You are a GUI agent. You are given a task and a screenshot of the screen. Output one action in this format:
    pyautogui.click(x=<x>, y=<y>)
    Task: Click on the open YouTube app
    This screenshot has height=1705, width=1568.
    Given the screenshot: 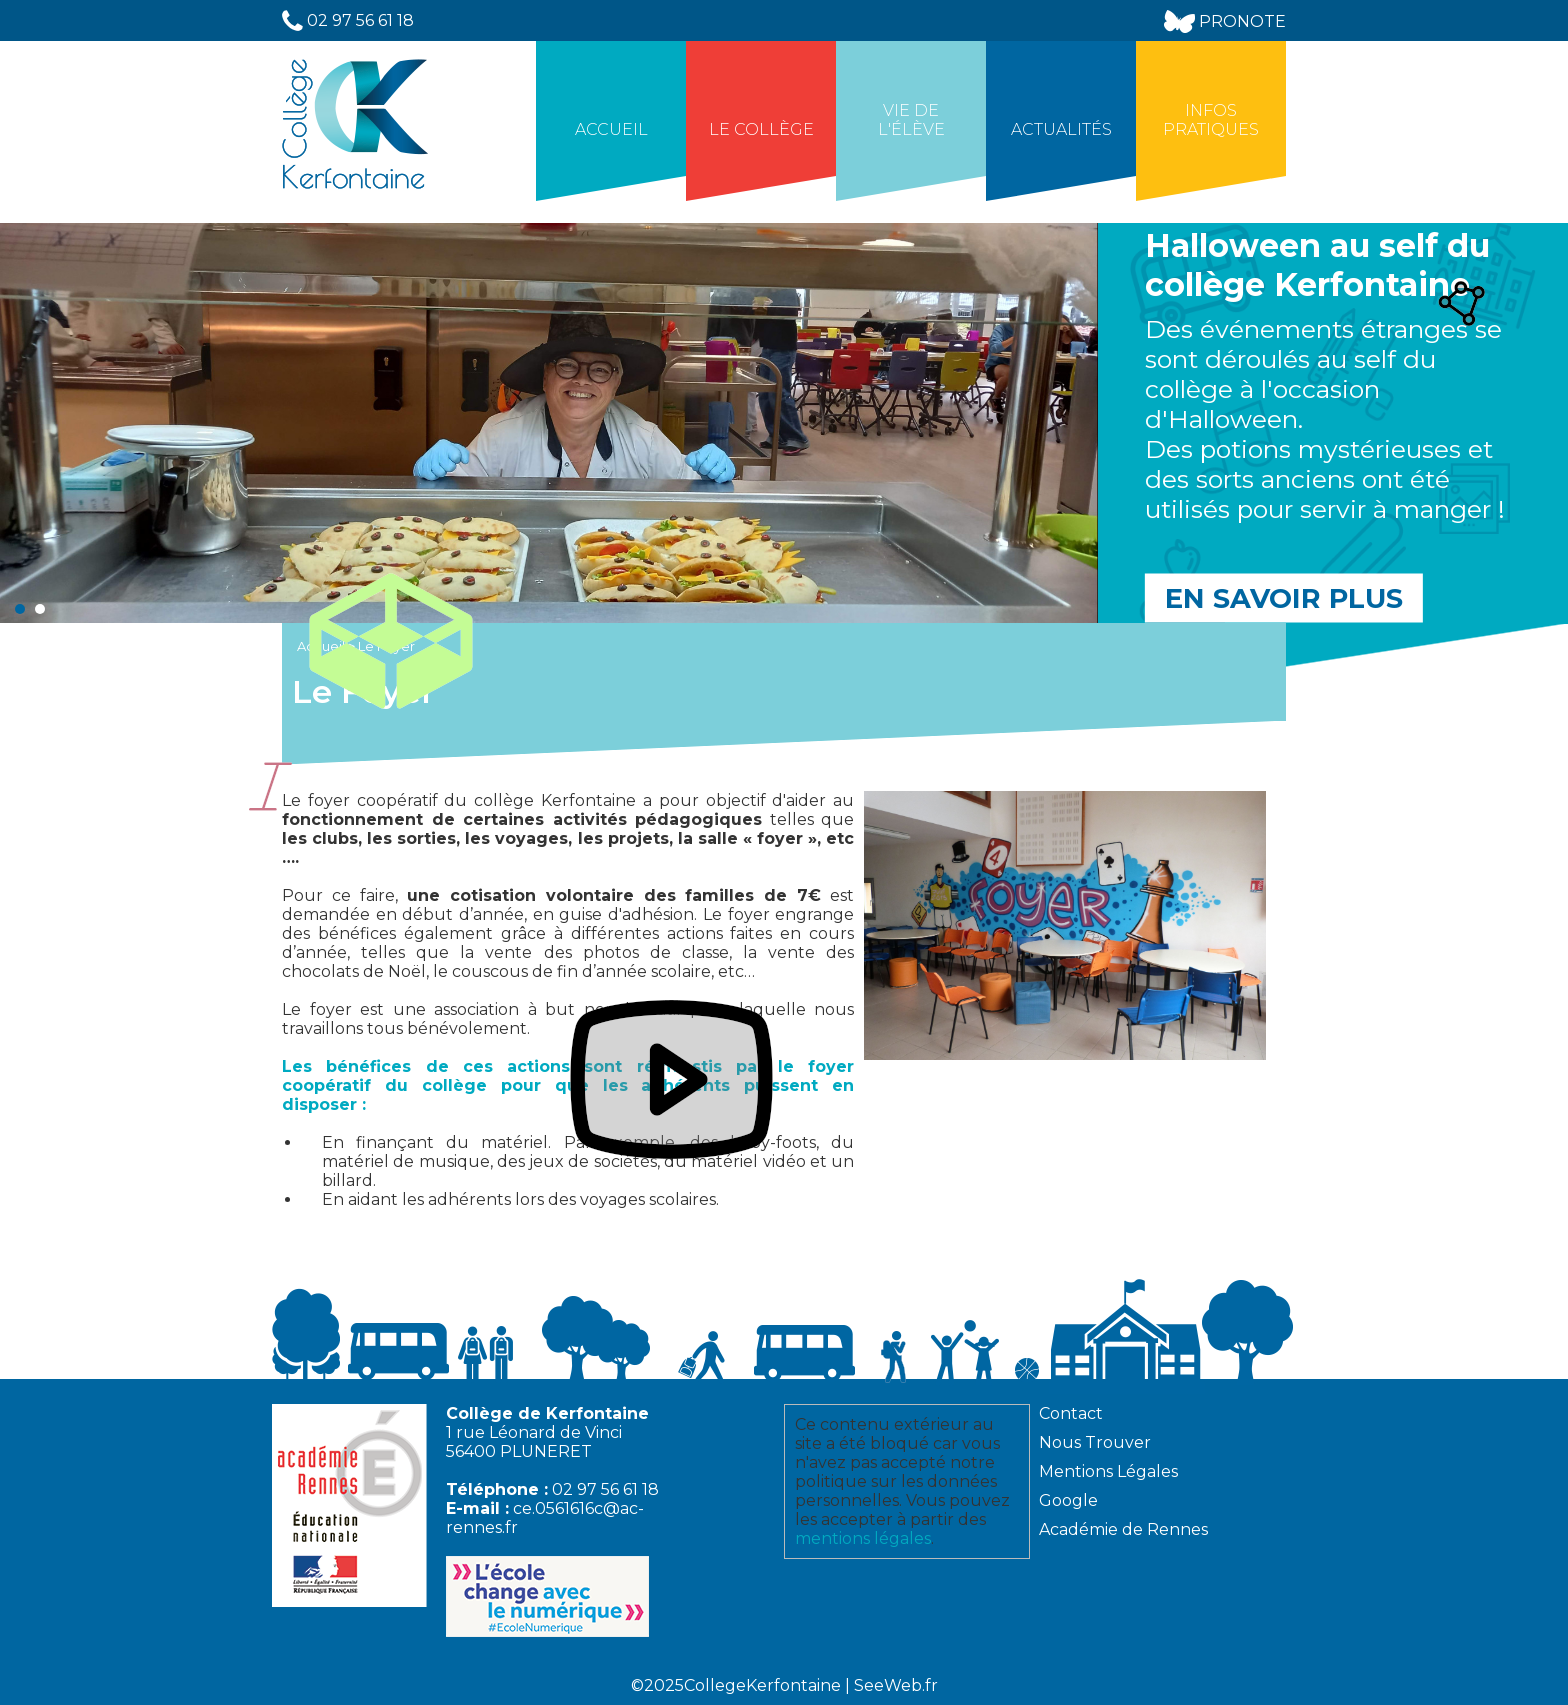 What is the action you would take?
    pyautogui.click(x=671, y=1079)
    